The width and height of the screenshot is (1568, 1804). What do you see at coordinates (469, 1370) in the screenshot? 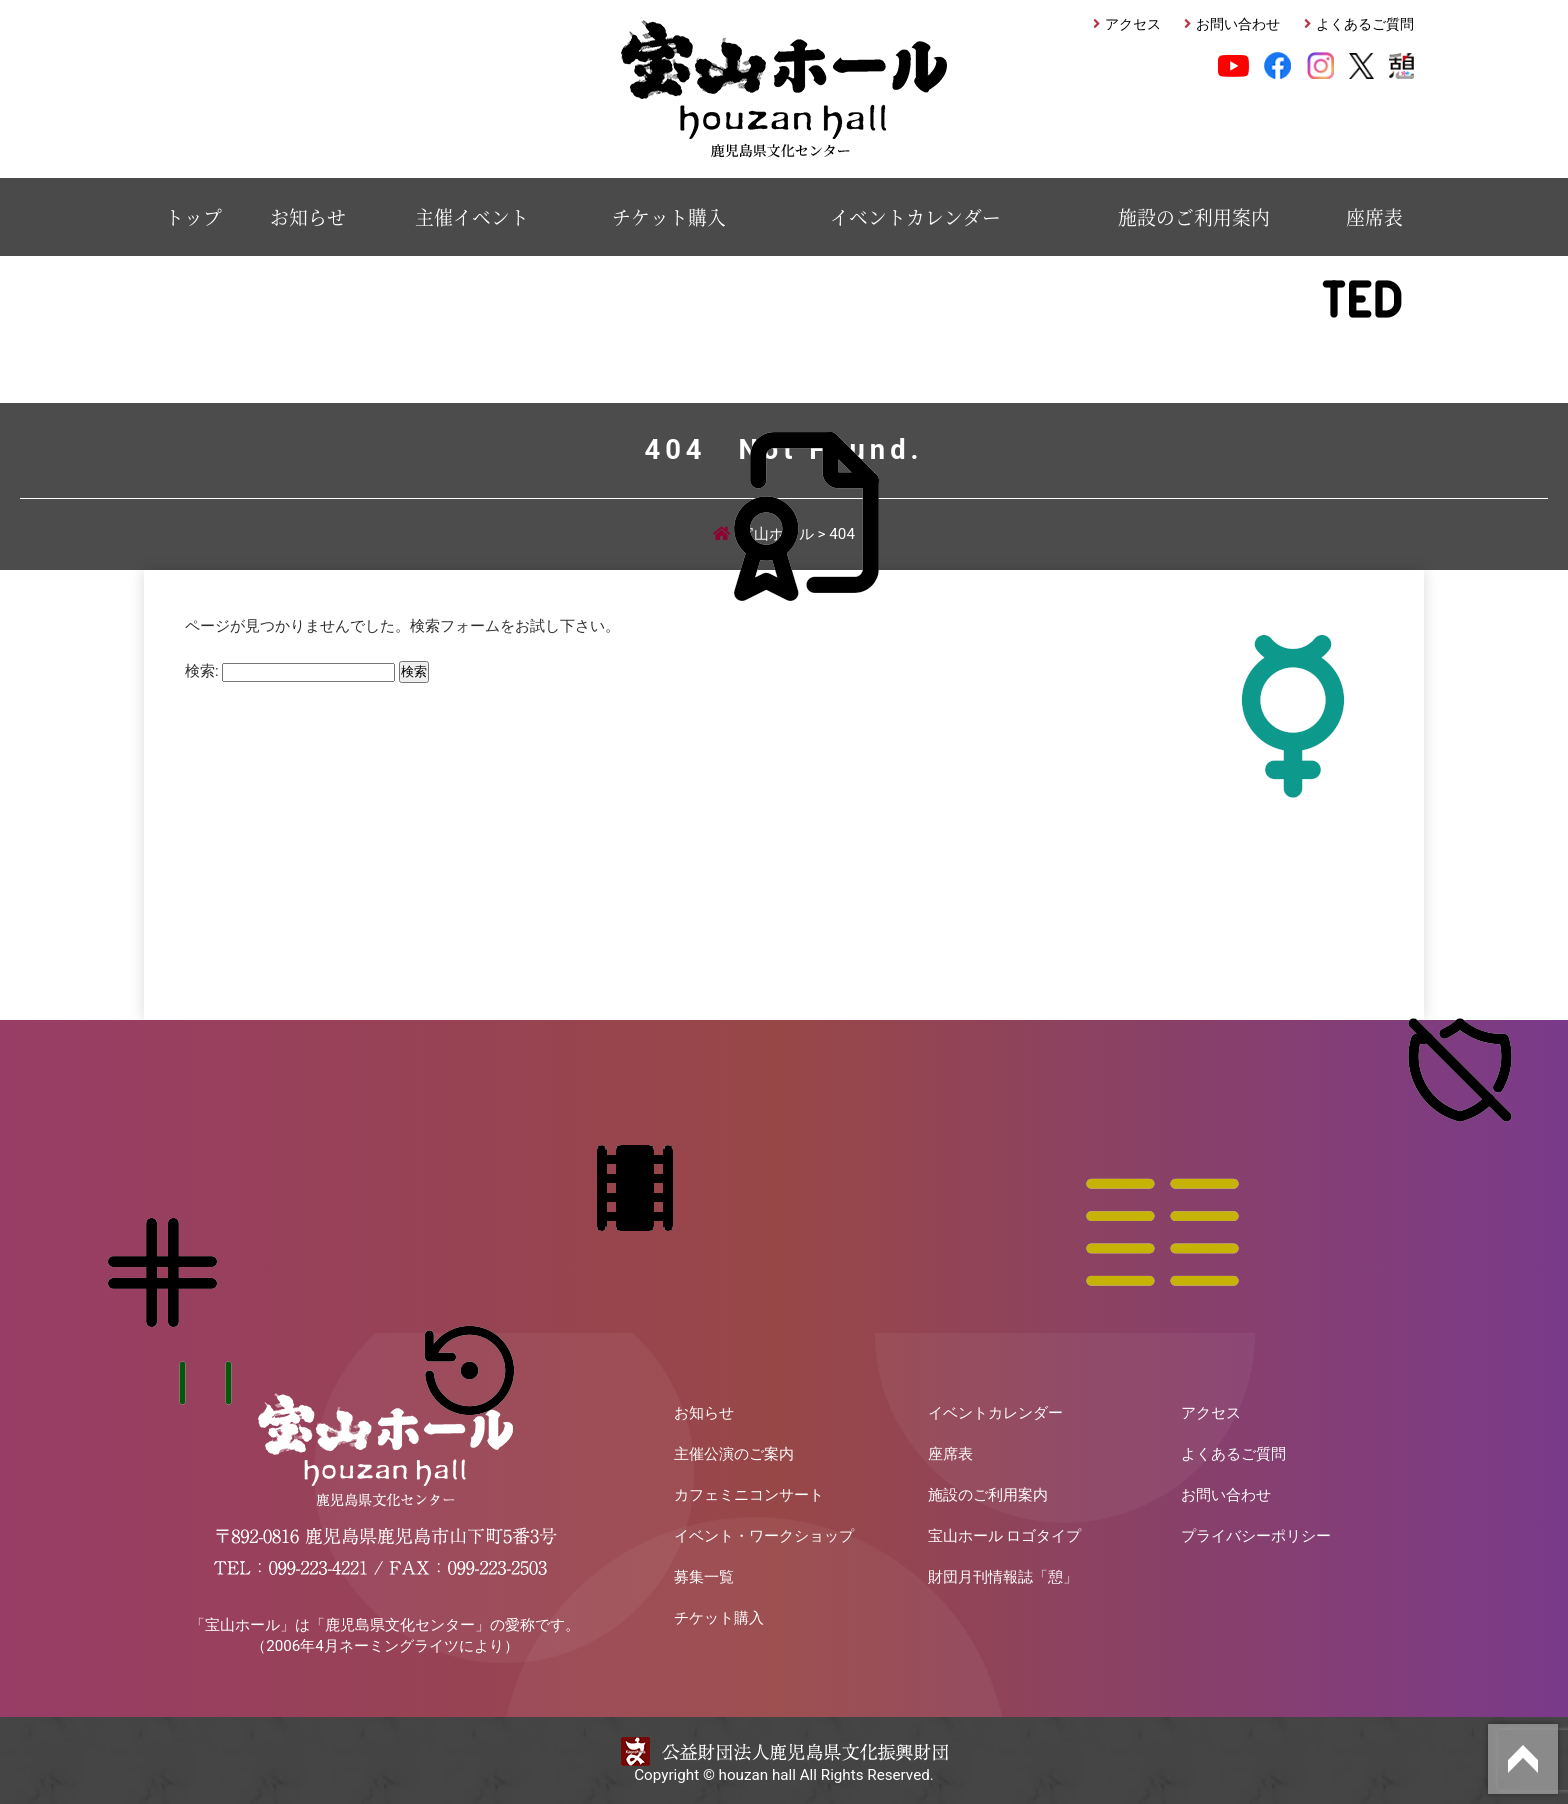
I see `restore to a previous state` at bounding box center [469, 1370].